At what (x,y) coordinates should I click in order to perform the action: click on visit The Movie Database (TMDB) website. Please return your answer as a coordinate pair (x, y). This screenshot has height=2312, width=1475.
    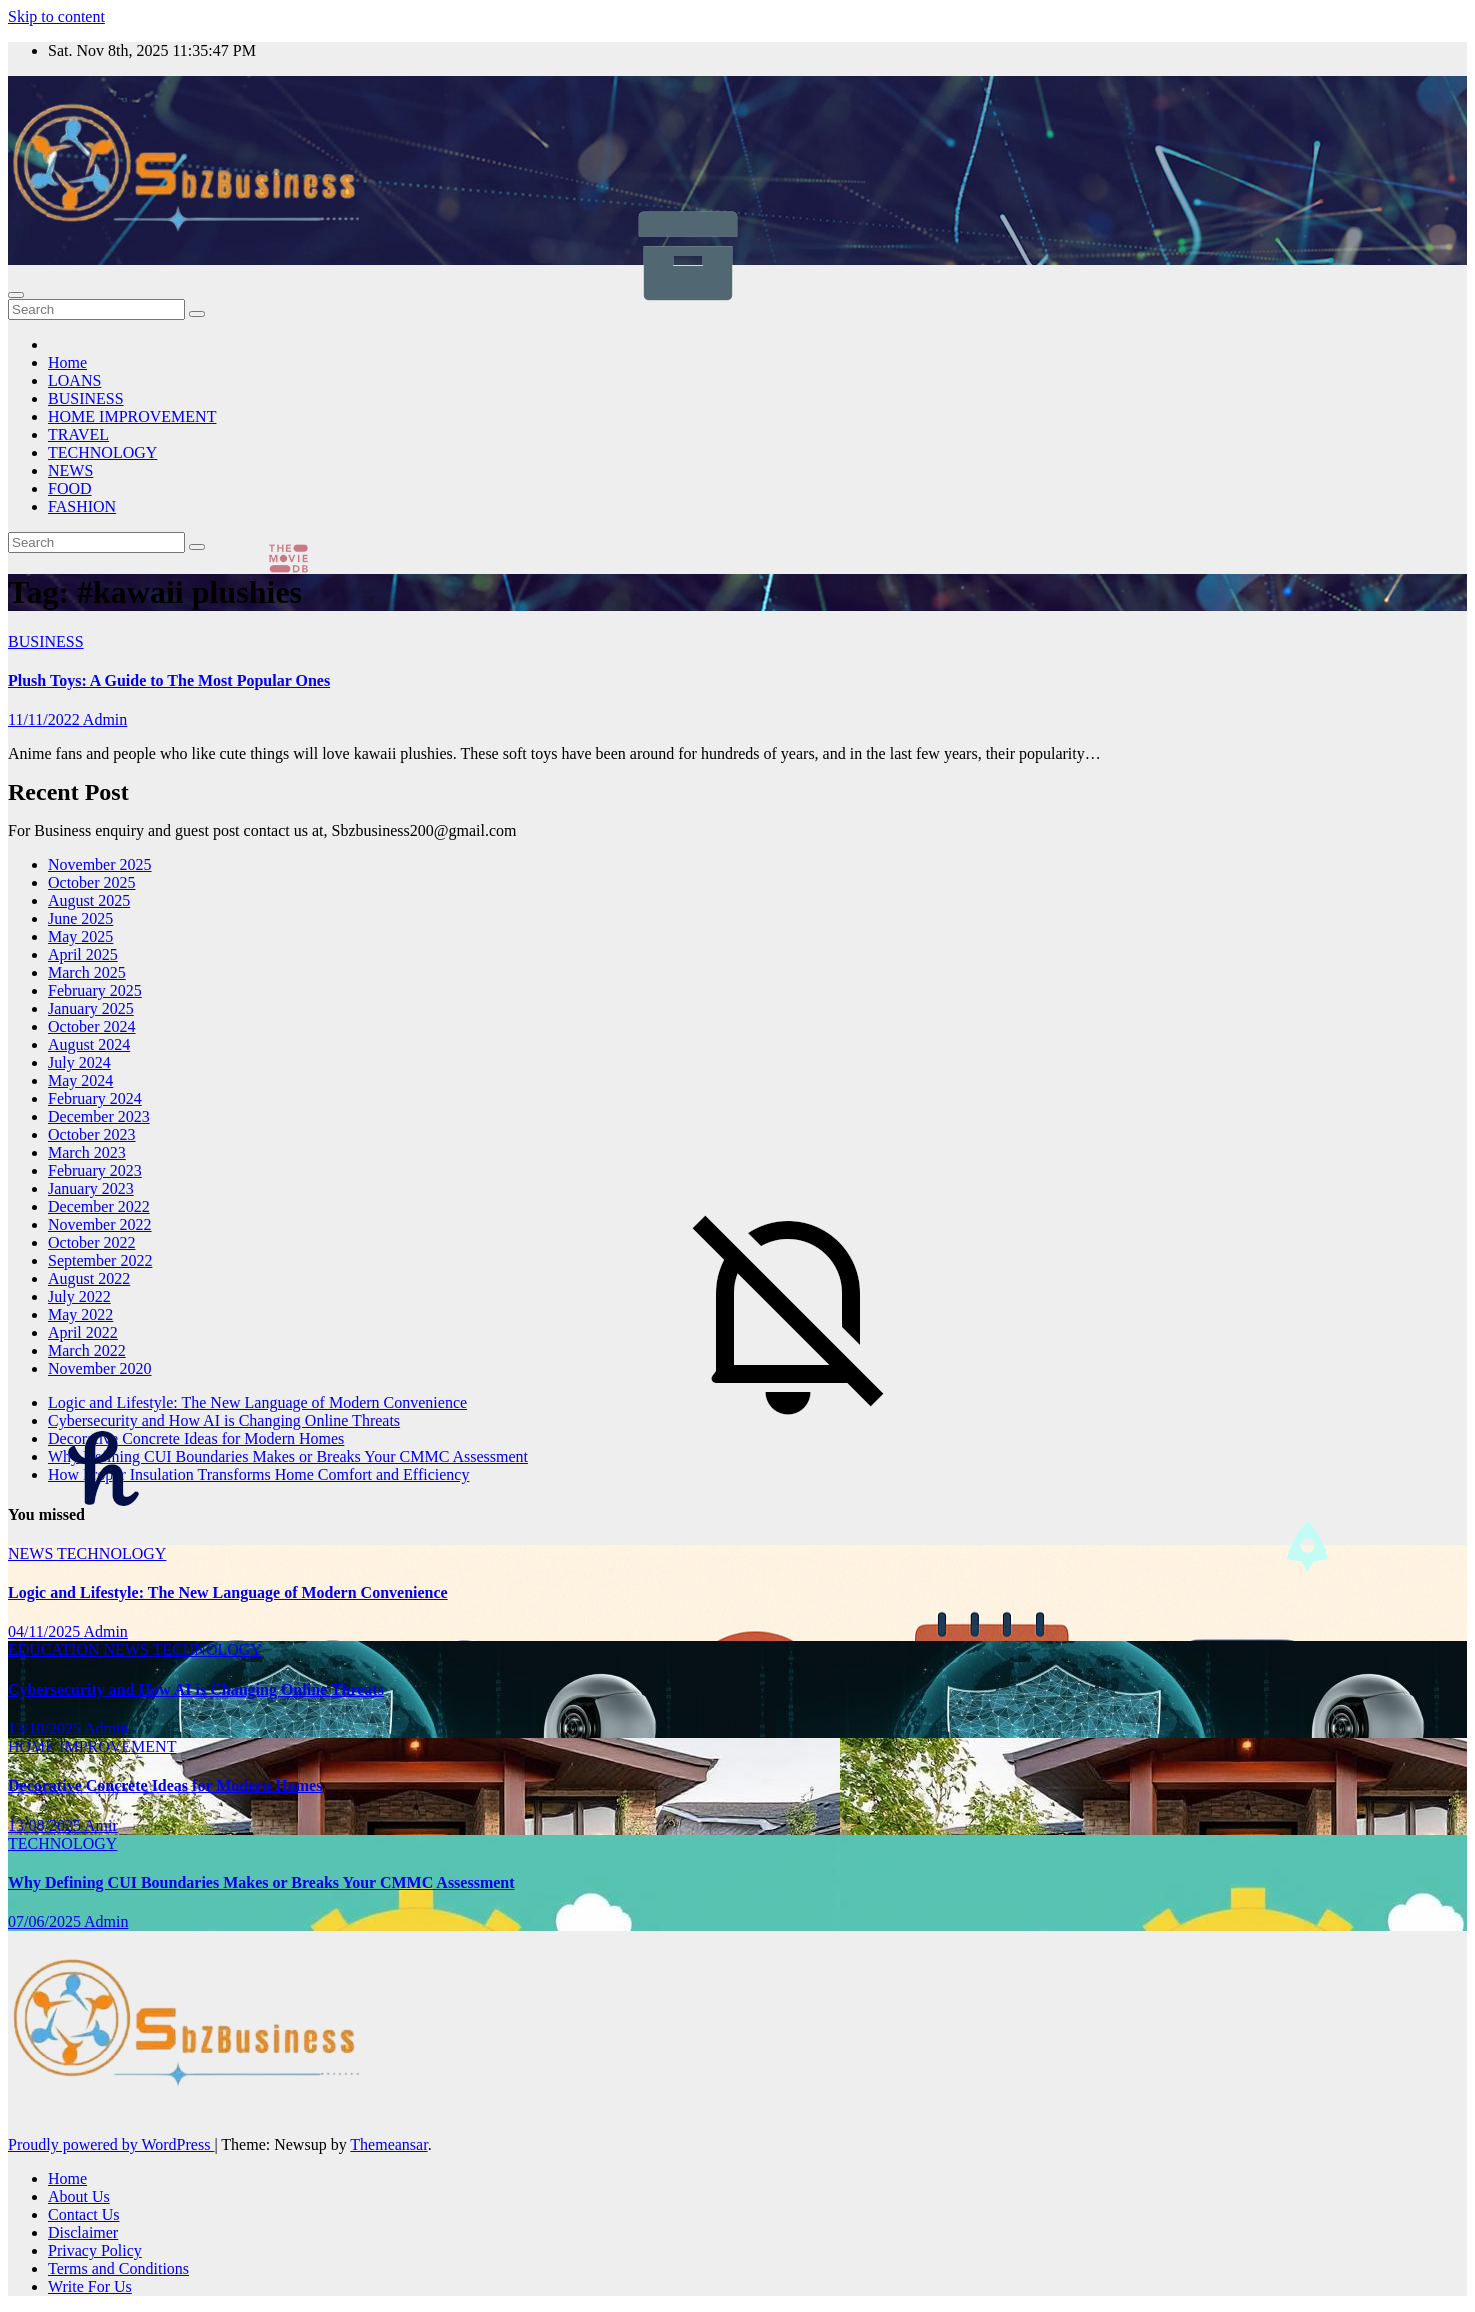
    Looking at the image, I should click on (288, 558).